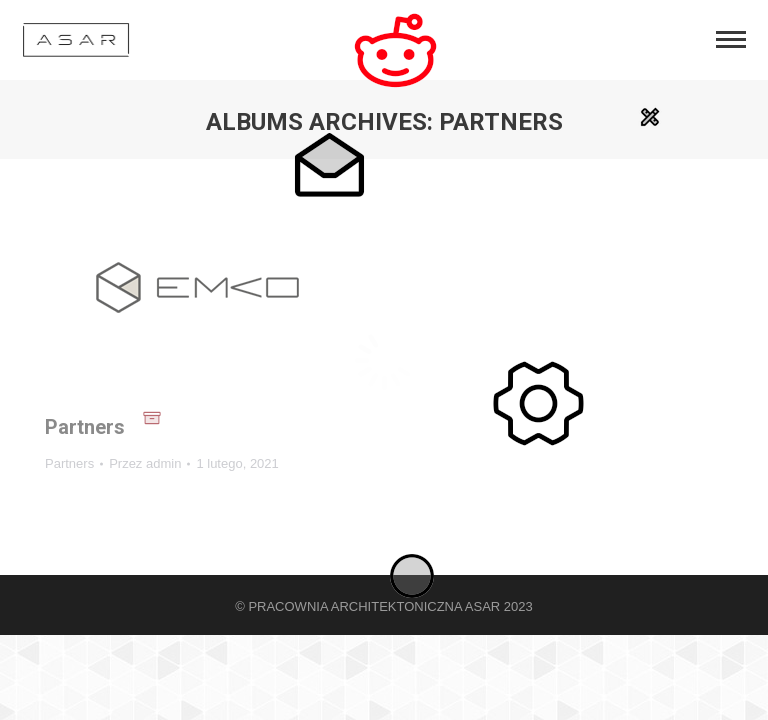 The height and width of the screenshot is (720, 768). I want to click on access design tools or editing options, so click(650, 117).